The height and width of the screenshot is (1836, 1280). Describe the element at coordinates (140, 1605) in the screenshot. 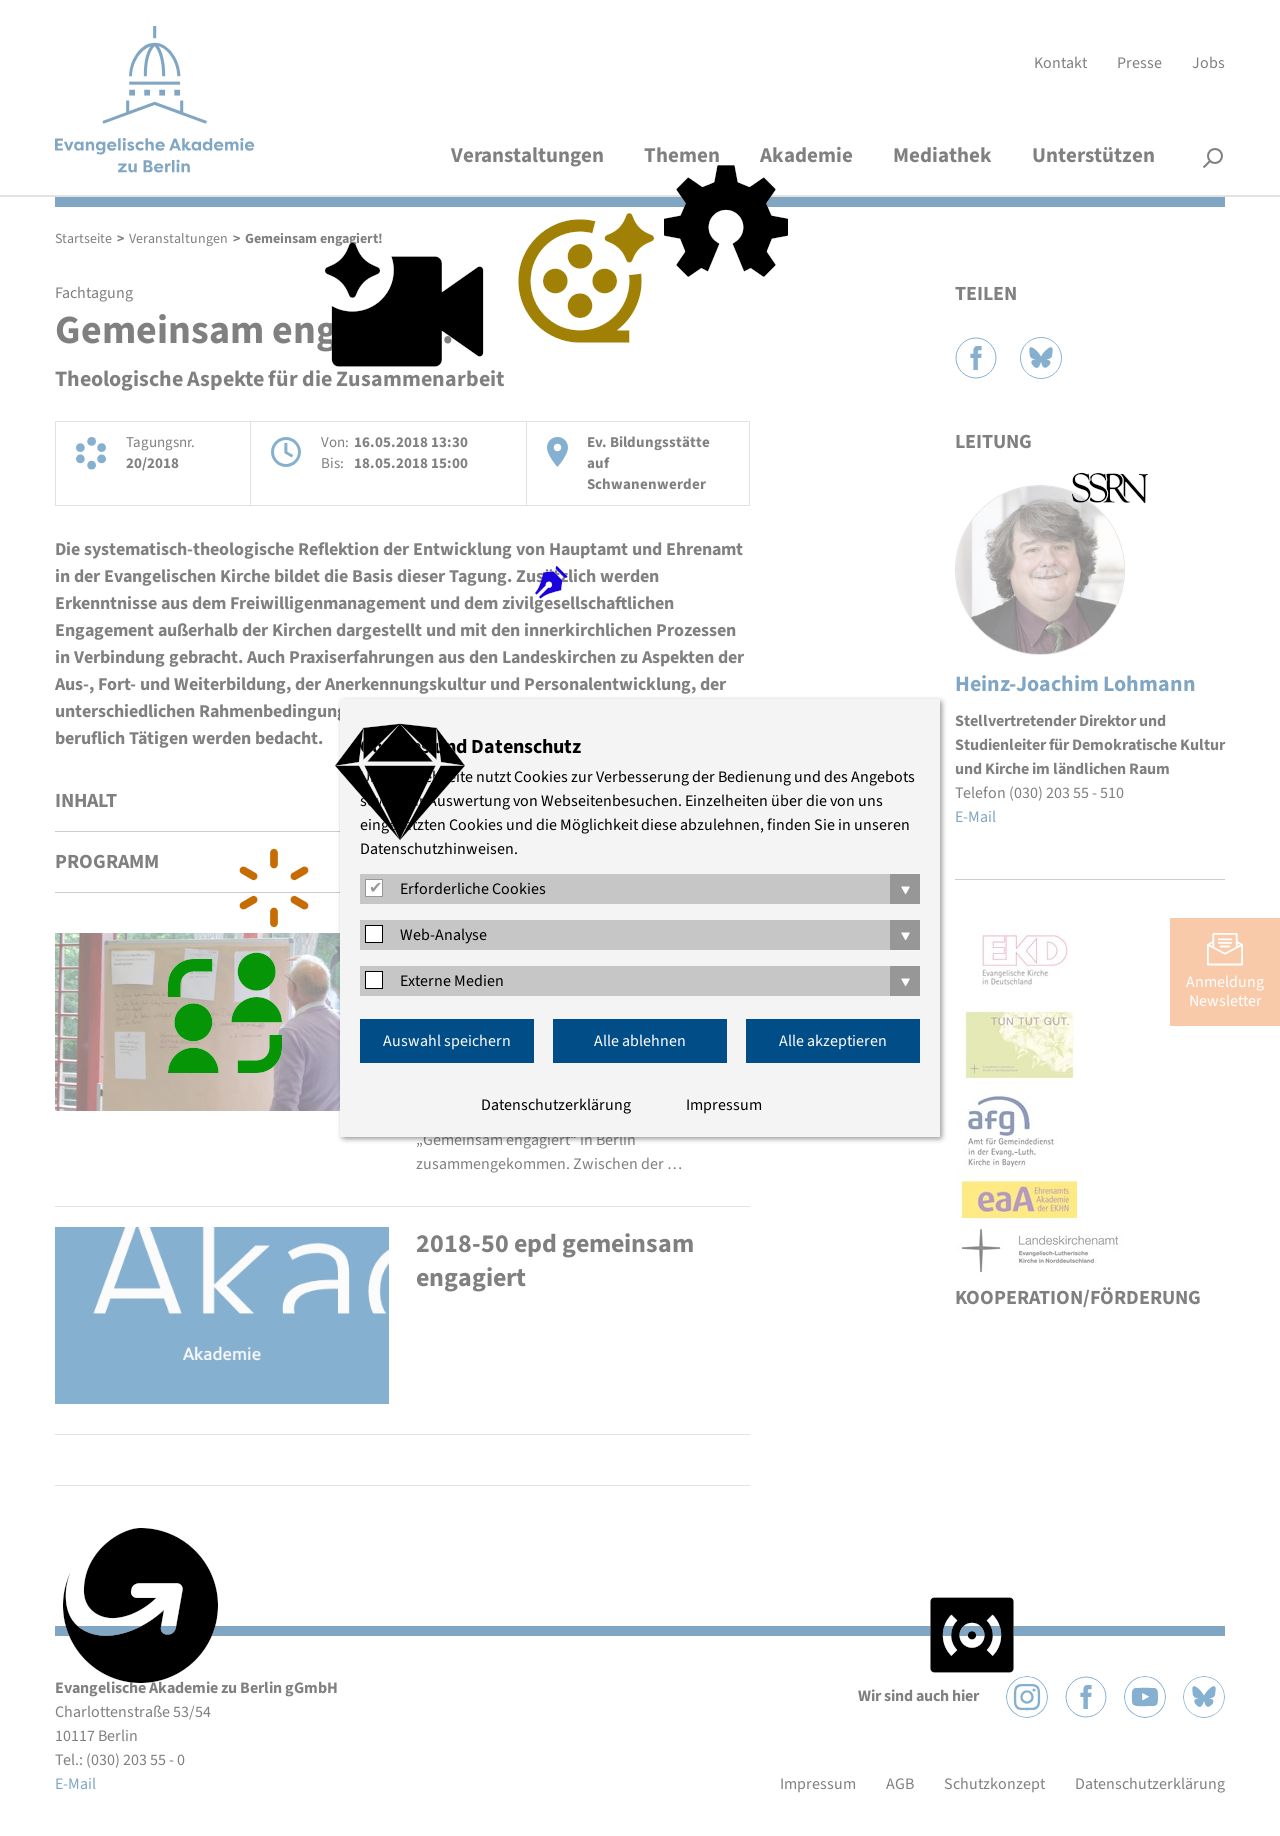

I see `open the MoneyGram app` at that location.